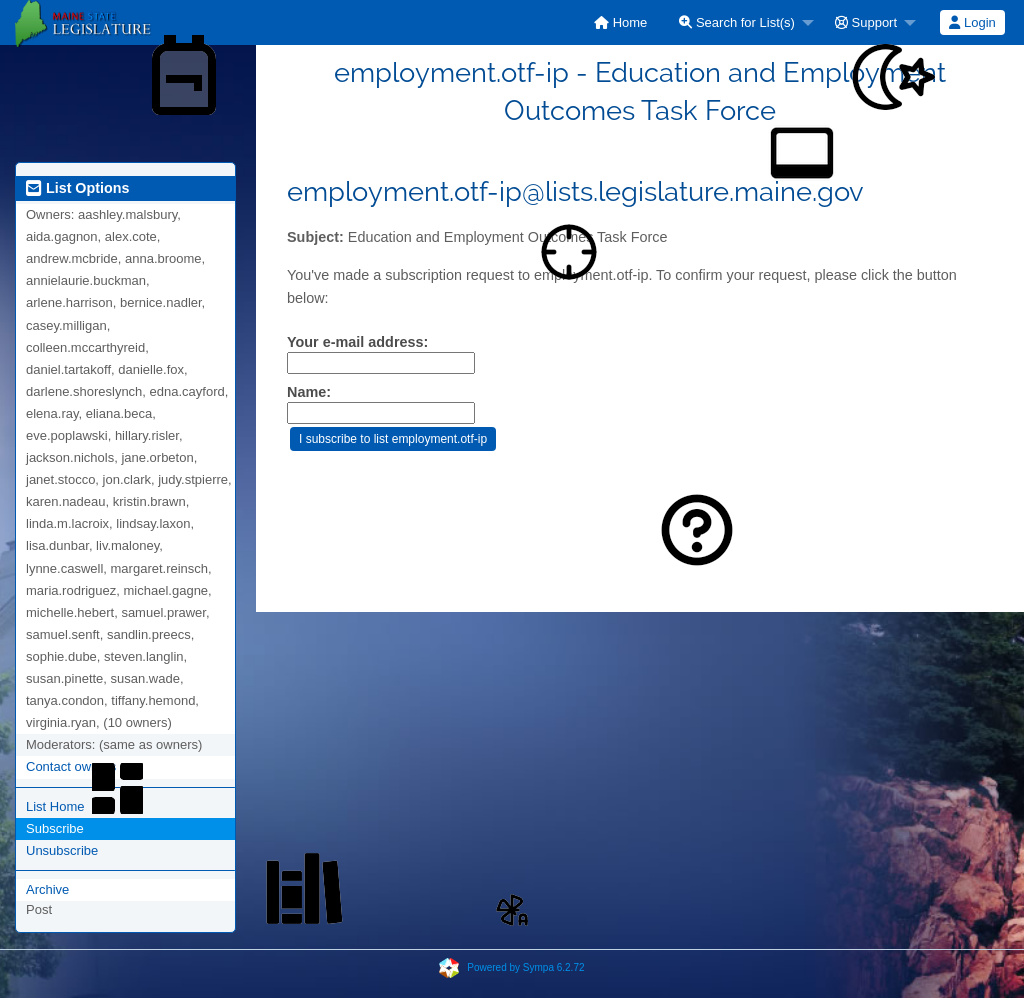 Image resolution: width=1024 pixels, height=998 pixels. I want to click on access your backpack or inventory, so click(184, 75).